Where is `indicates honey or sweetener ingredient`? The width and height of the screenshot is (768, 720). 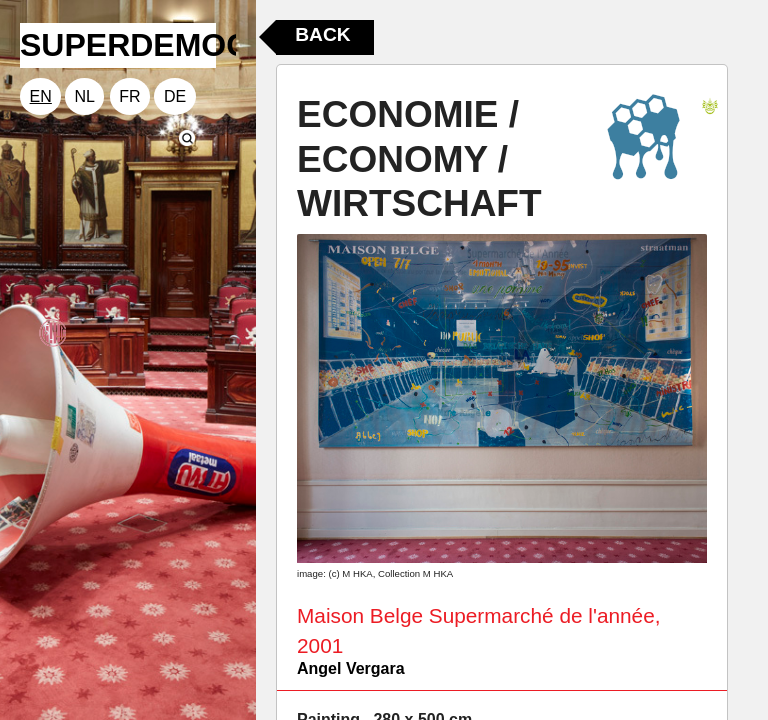
indicates honey or sweetener ingredient is located at coordinates (643, 136).